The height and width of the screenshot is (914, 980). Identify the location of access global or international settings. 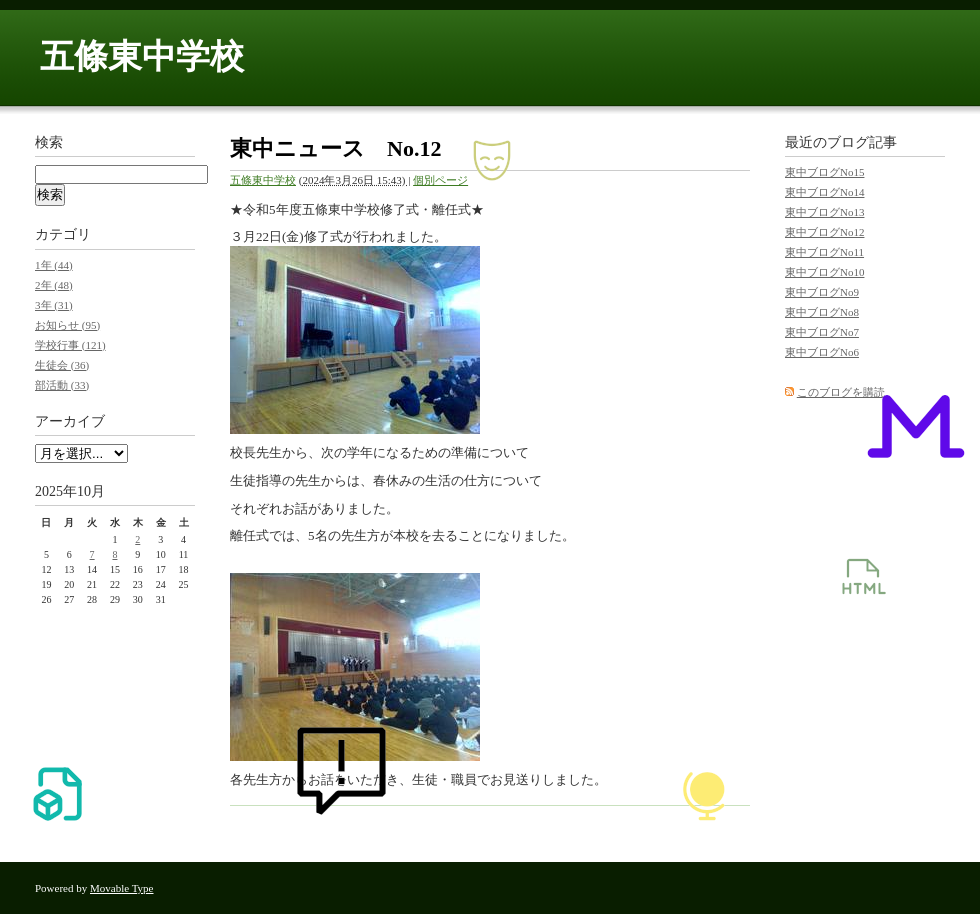
(705, 794).